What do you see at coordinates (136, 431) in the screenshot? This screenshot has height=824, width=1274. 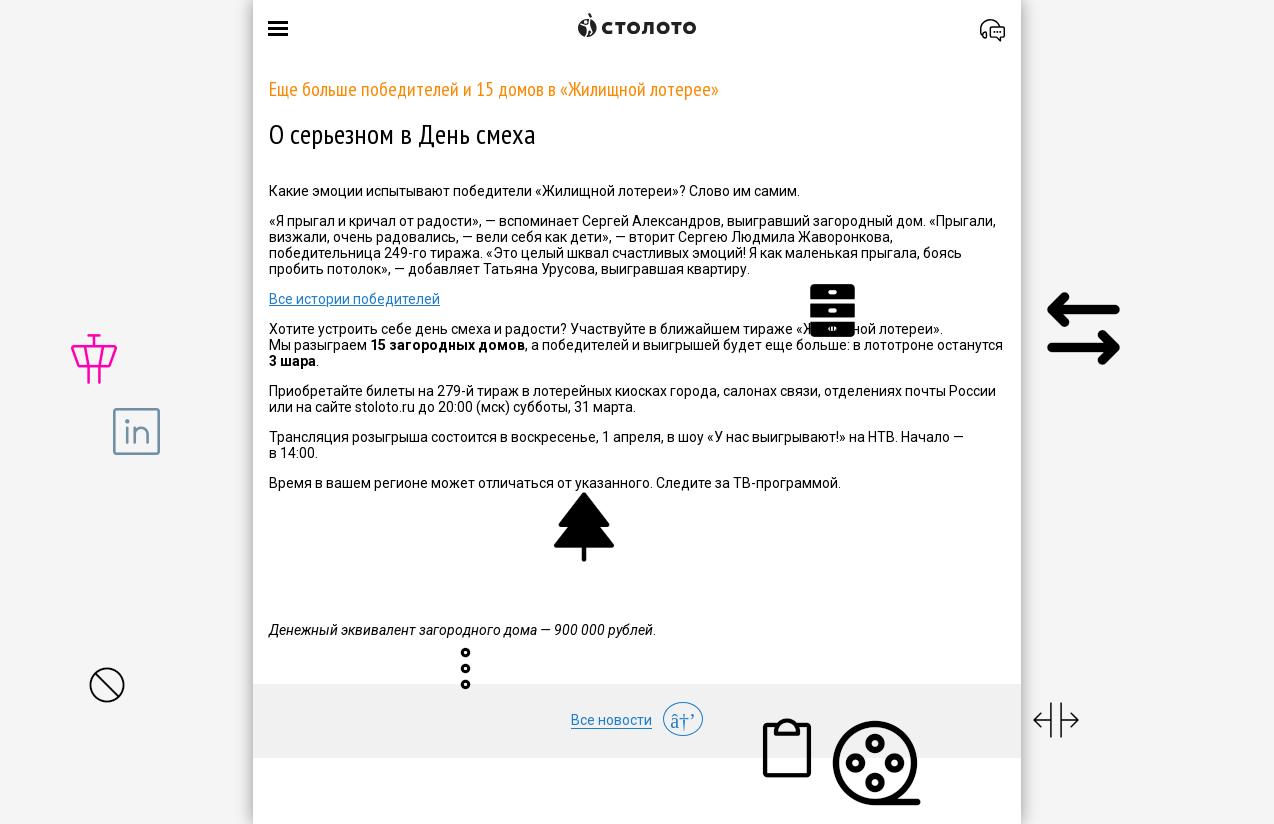 I see `open LinkedIn profile or app` at bounding box center [136, 431].